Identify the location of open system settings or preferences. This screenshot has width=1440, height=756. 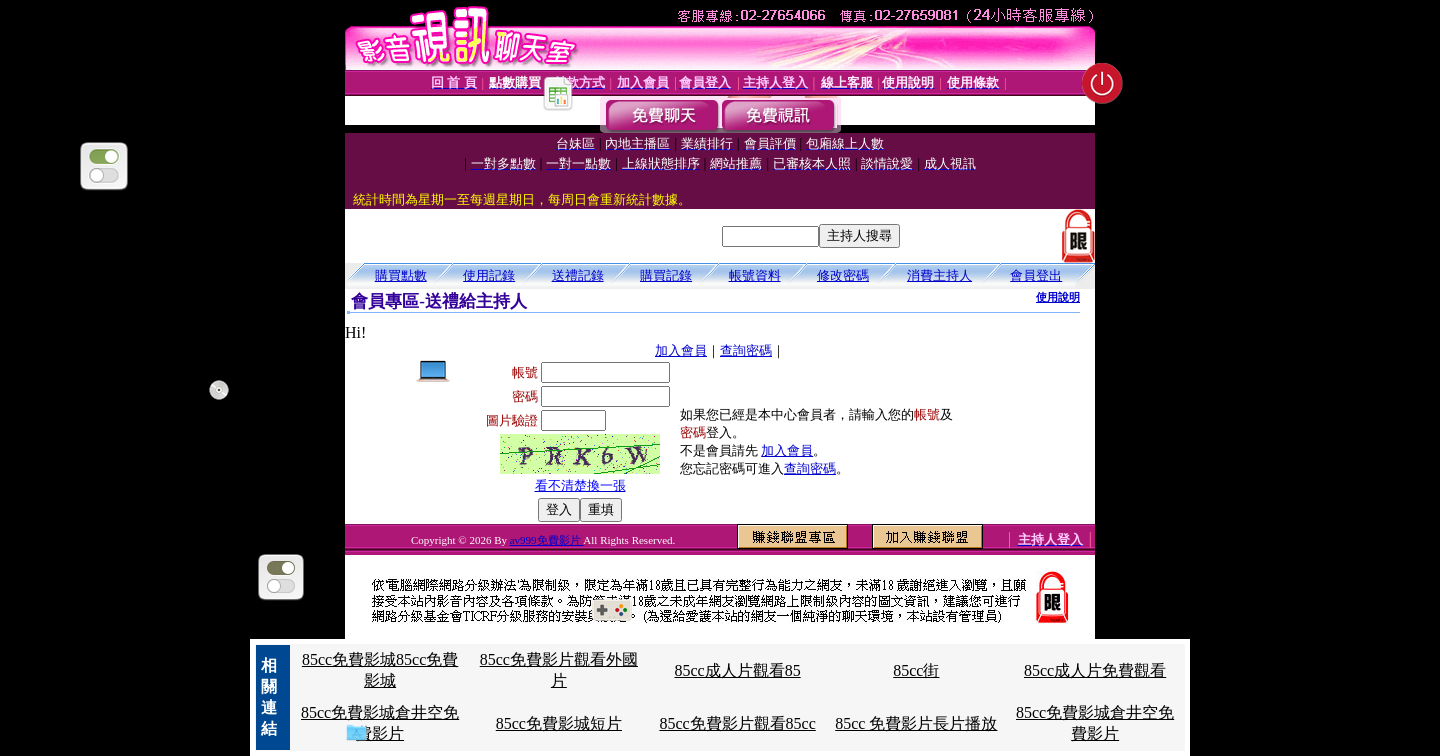
(104, 166).